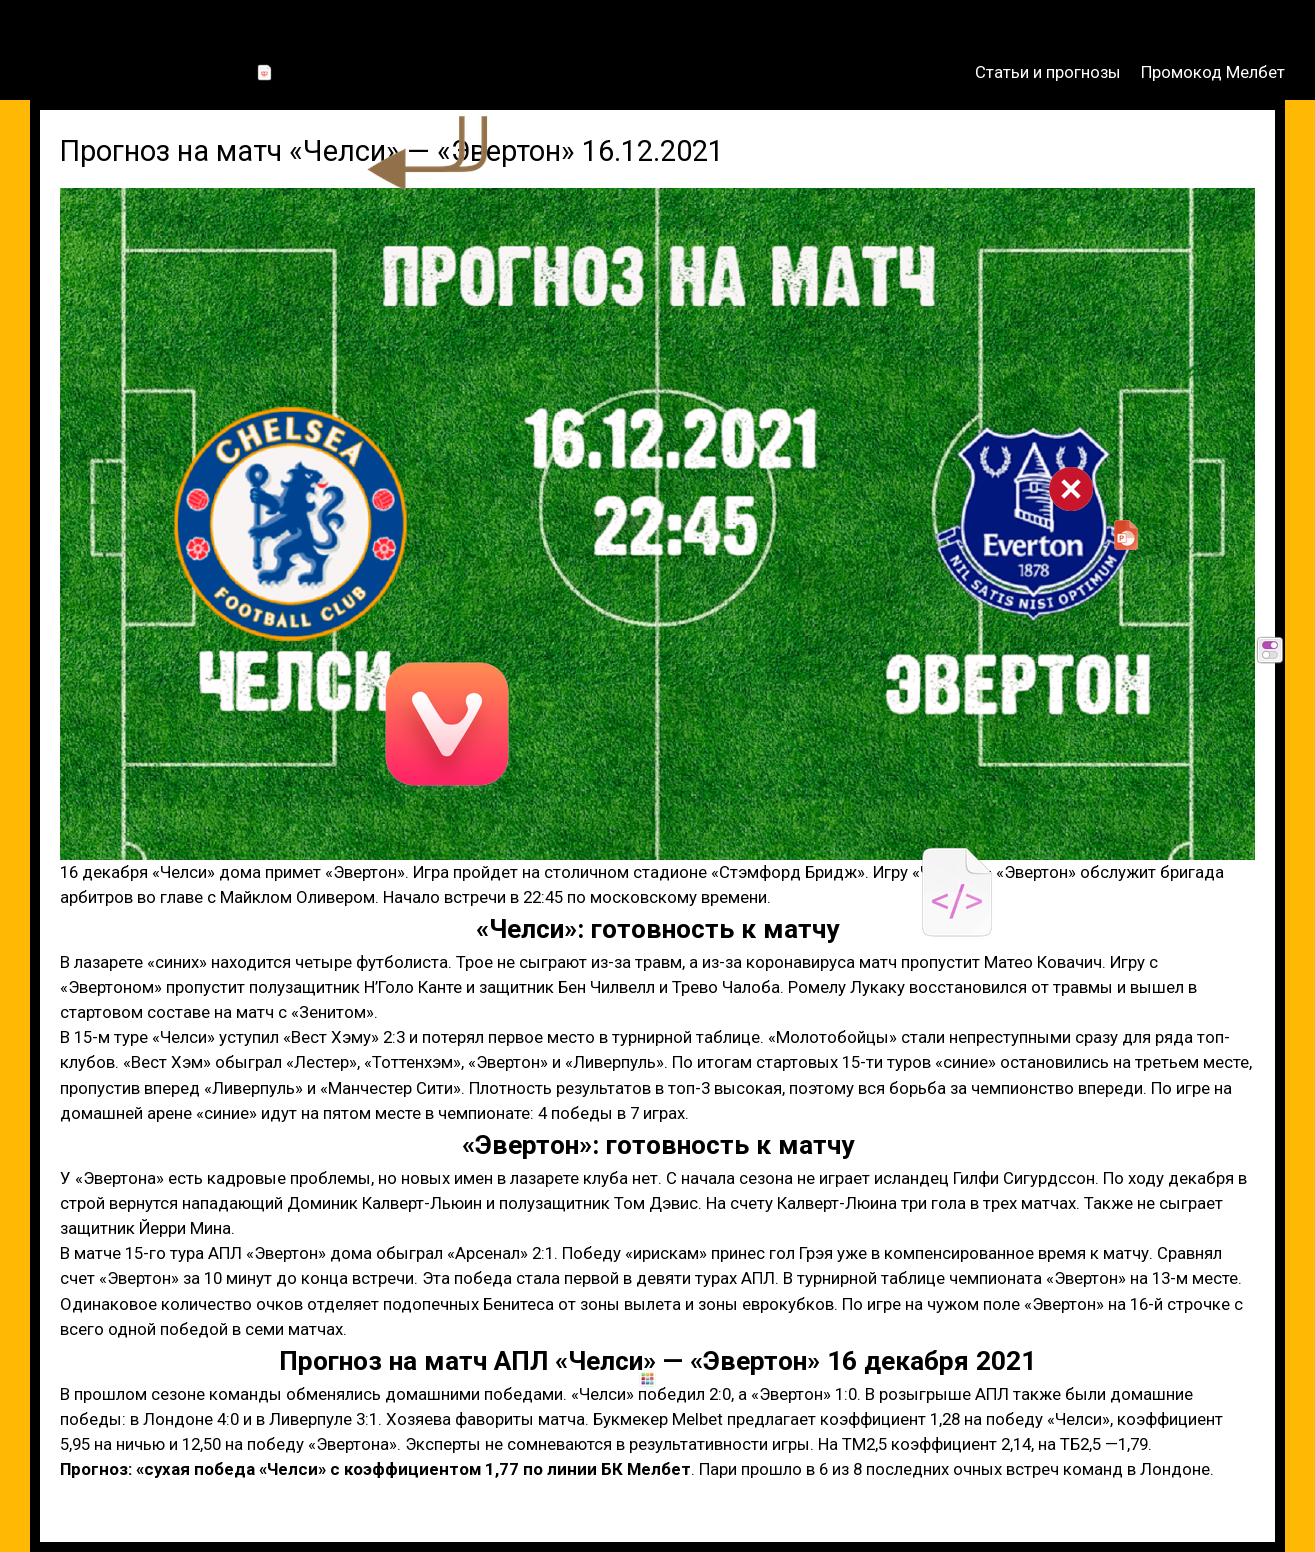  Describe the element at coordinates (1071, 489) in the screenshot. I see `close or exit the application` at that location.